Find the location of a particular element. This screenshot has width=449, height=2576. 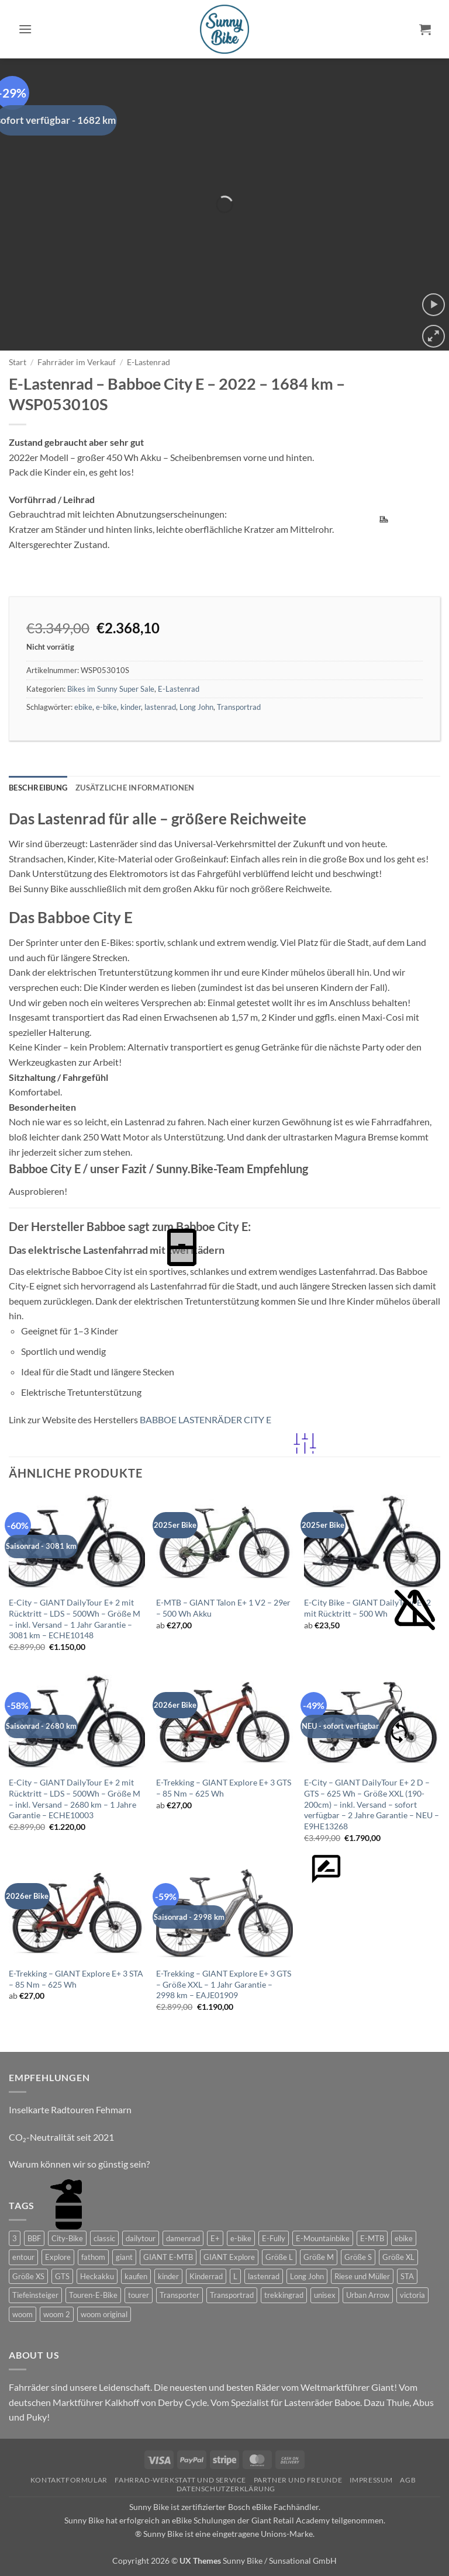

adjust settings or preferences is located at coordinates (305, 1443).